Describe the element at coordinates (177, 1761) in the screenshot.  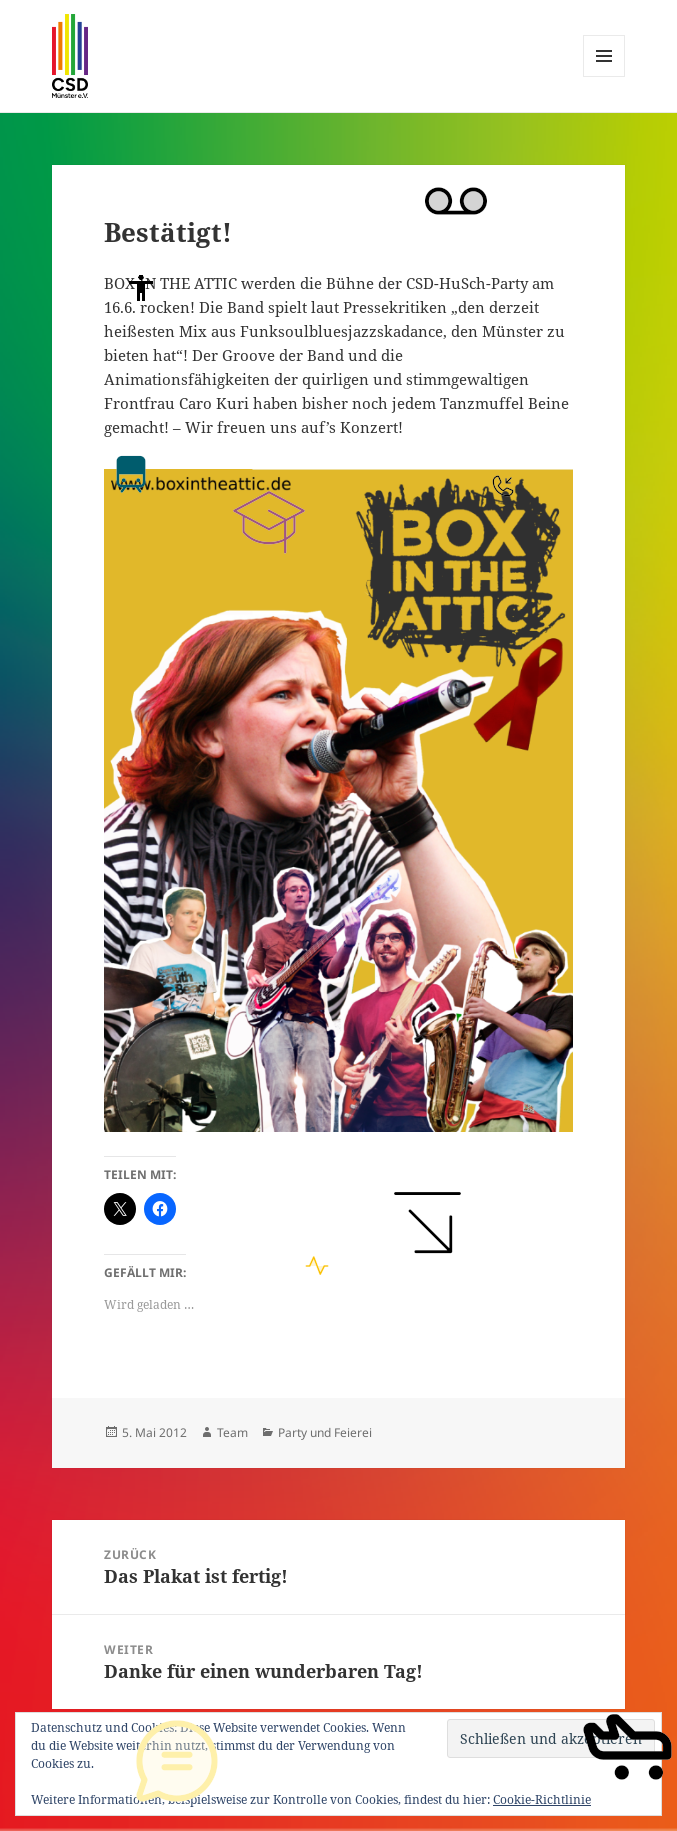
I see `open chat or messaging` at that location.